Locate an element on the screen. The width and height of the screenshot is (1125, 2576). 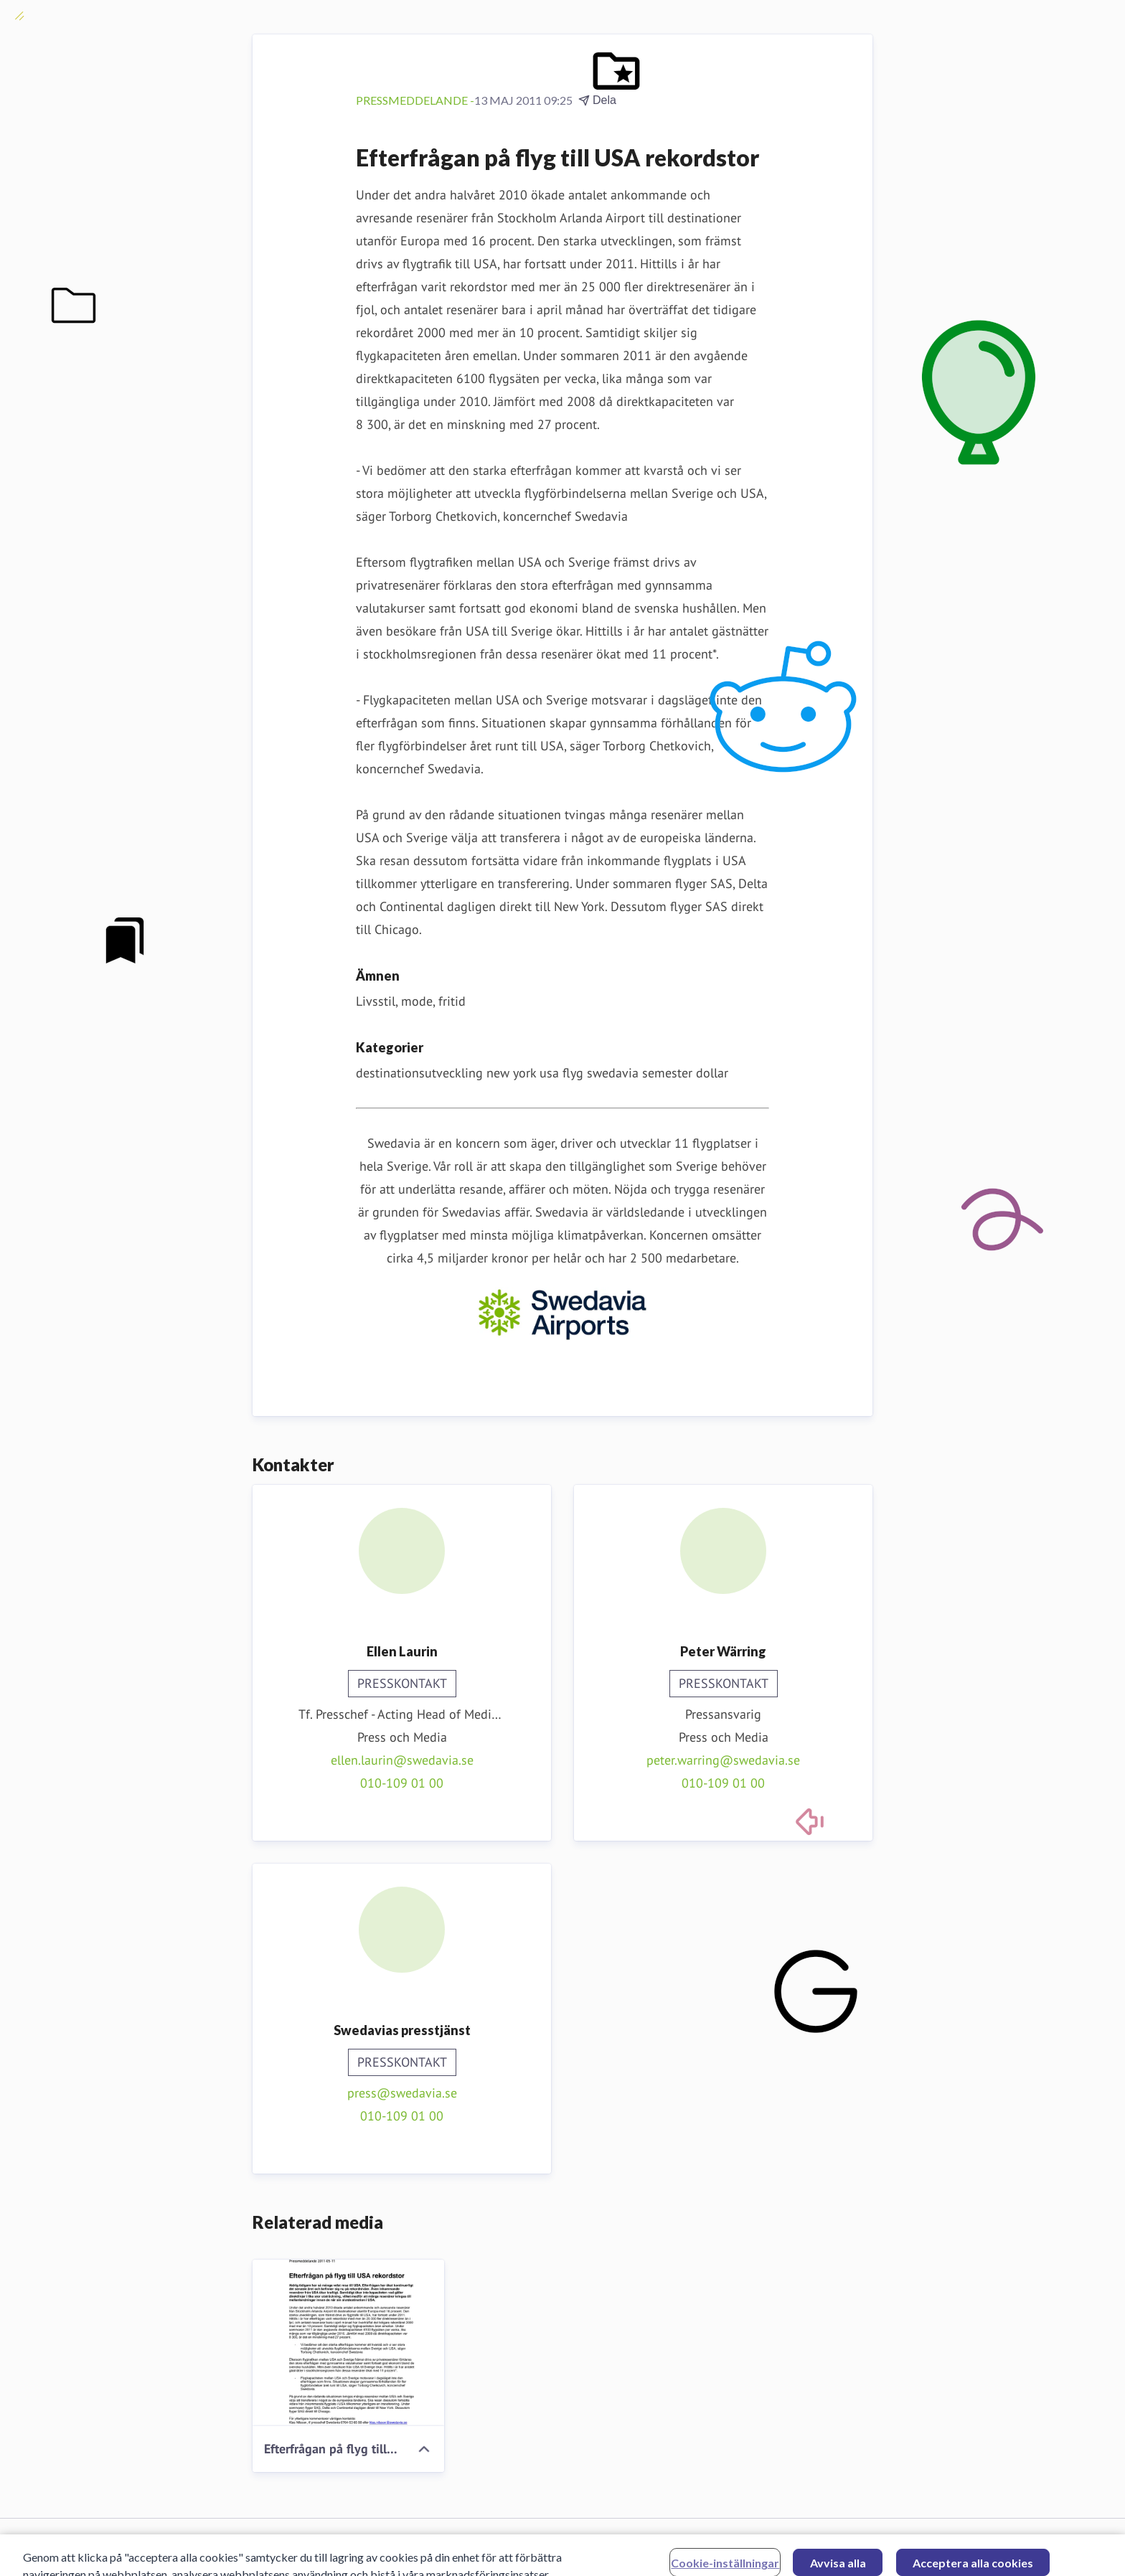
indicates a count or tally of two items is located at coordinates (19, 16).